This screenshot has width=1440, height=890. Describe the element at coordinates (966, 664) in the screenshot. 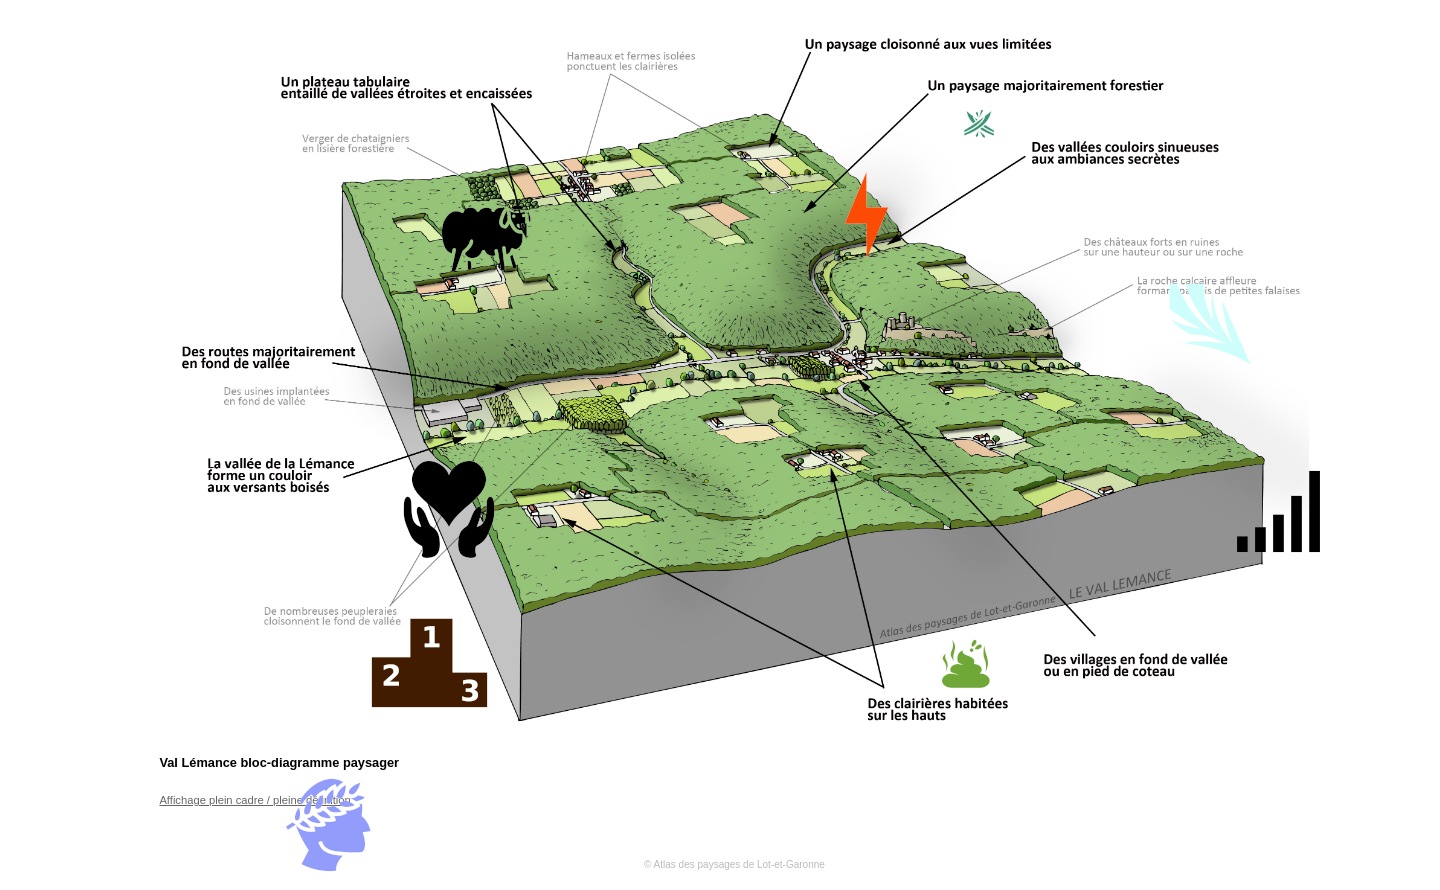

I see `indicates a bad or low-quality item in a game` at that location.